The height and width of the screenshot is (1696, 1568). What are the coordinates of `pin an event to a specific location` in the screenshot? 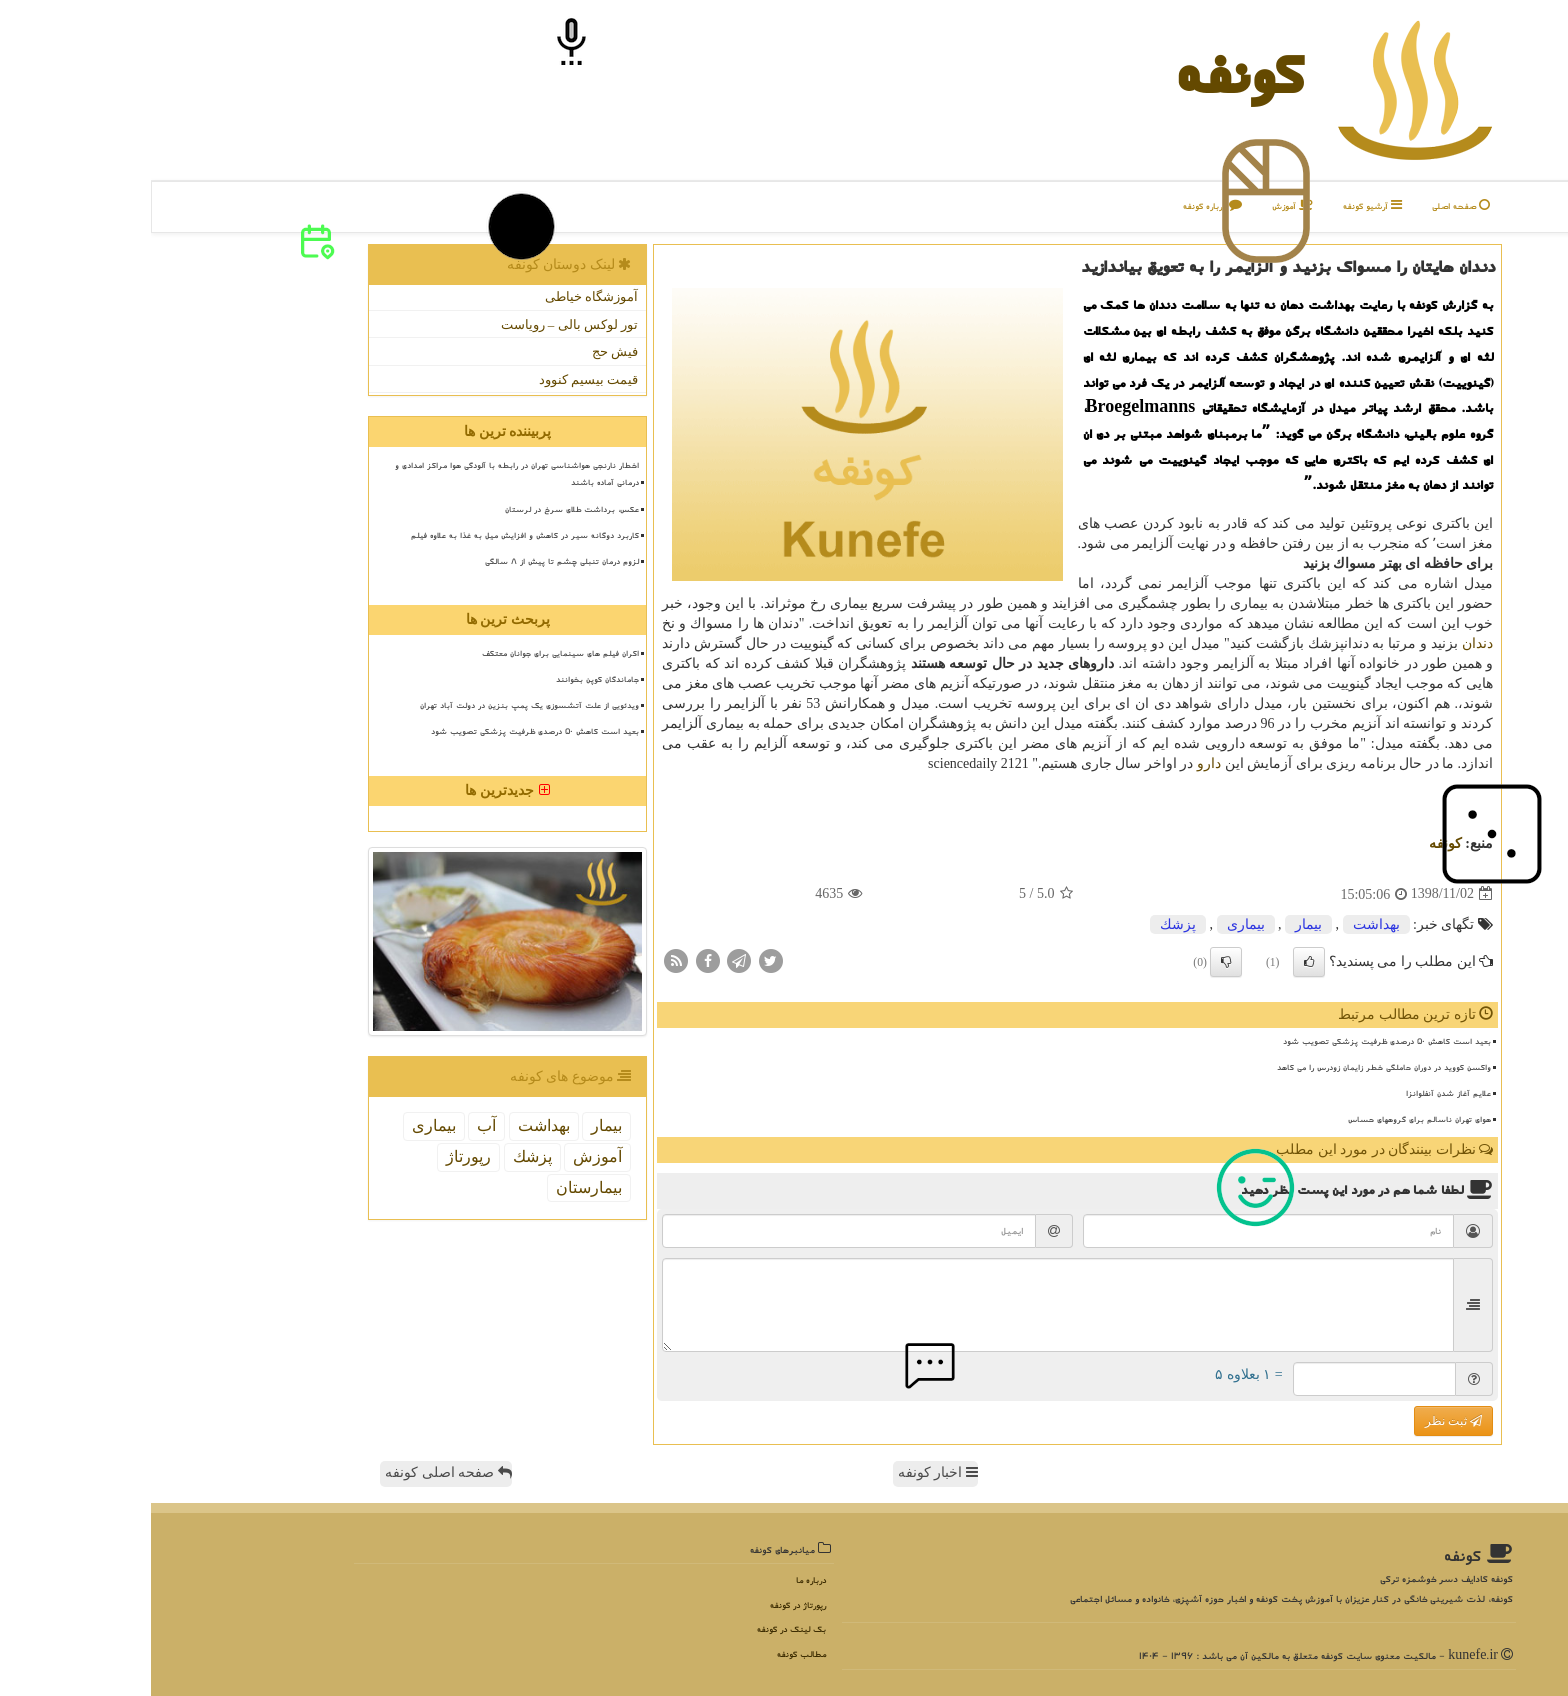 It's located at (316, 241).